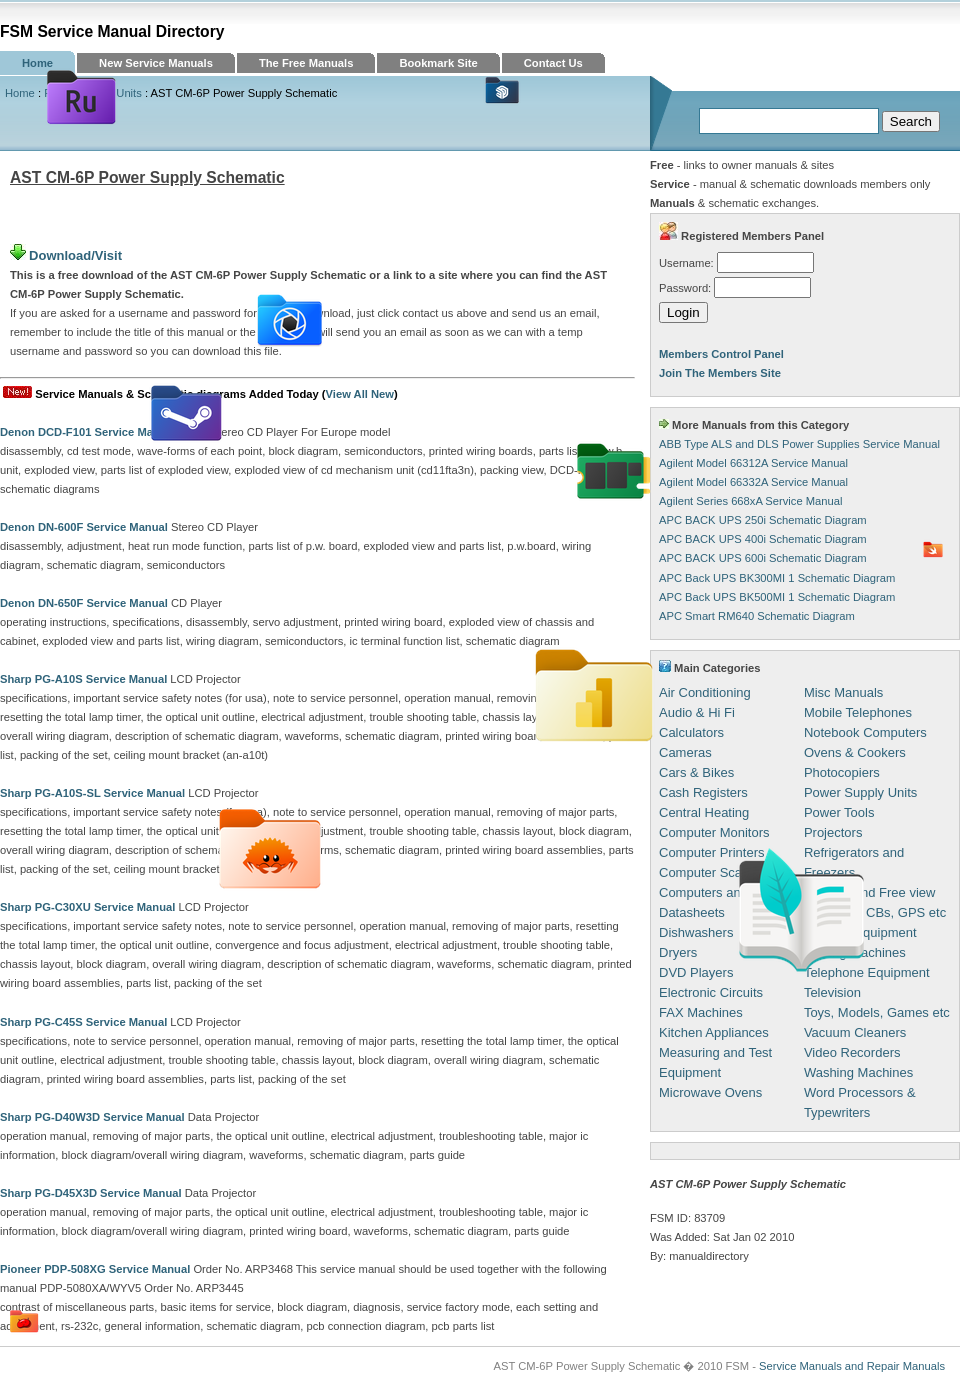 This screenshot has width=960, height=1381. I want to click on open rust programming projects folder, so click(269, 851).